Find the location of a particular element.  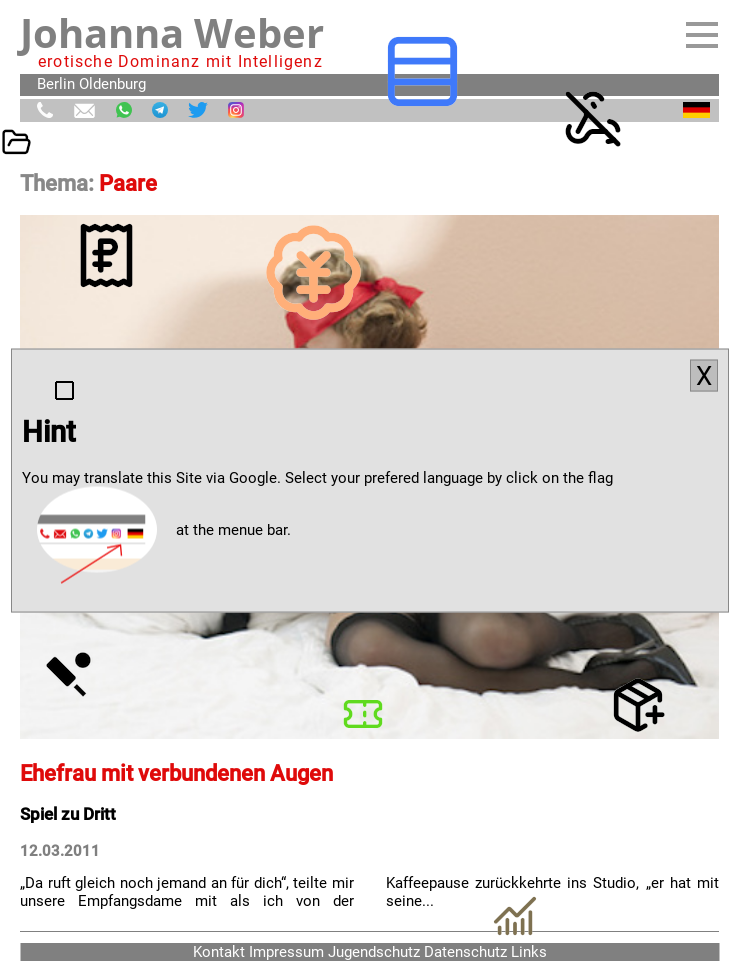

view your tickets or passes is located at coordinates (363, 714).